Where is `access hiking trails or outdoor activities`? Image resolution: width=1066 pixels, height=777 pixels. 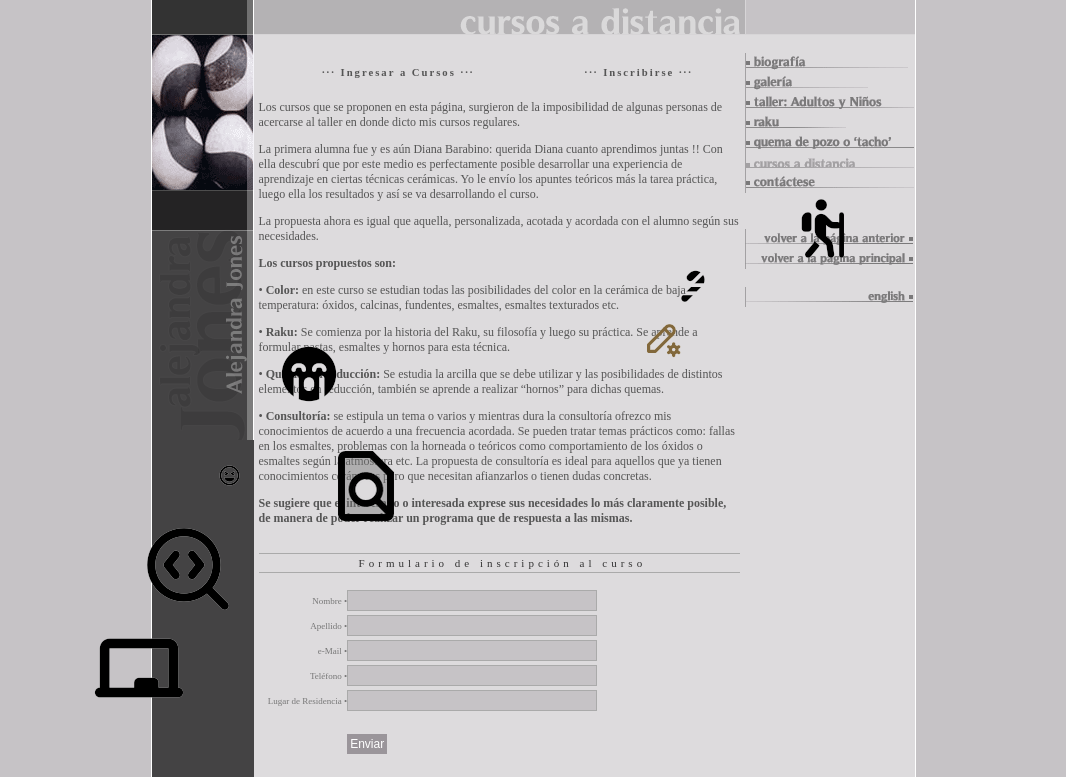 access hiking trails or outdoor activities is located at coordinates (824, 228).